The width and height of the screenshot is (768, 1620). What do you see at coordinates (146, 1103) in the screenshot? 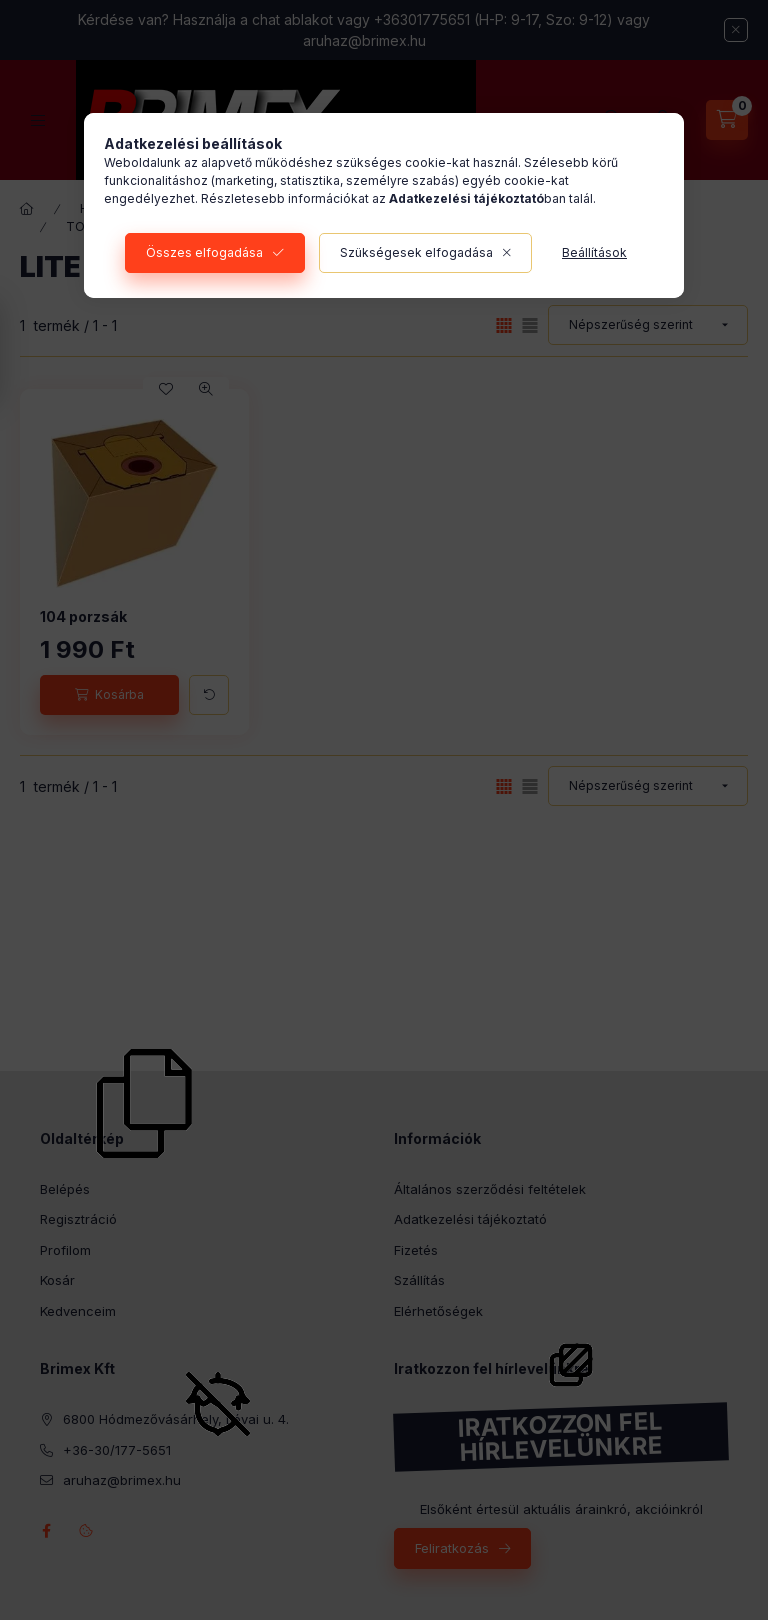
I see `browse files in the explorer panel` at bounding box center [146, 1103].